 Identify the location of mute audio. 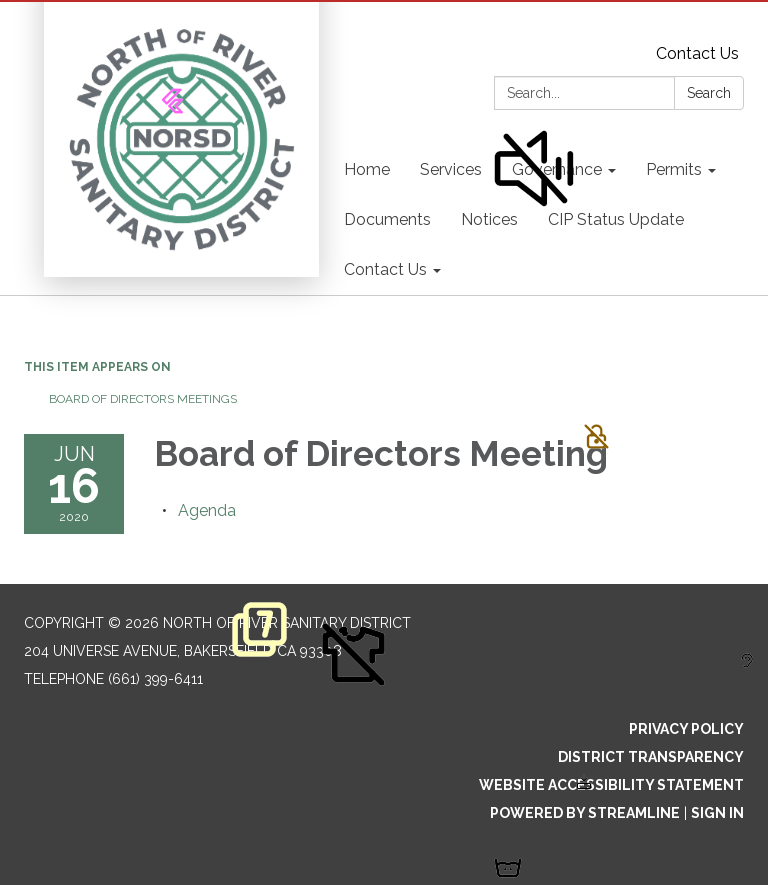
(532, 168).